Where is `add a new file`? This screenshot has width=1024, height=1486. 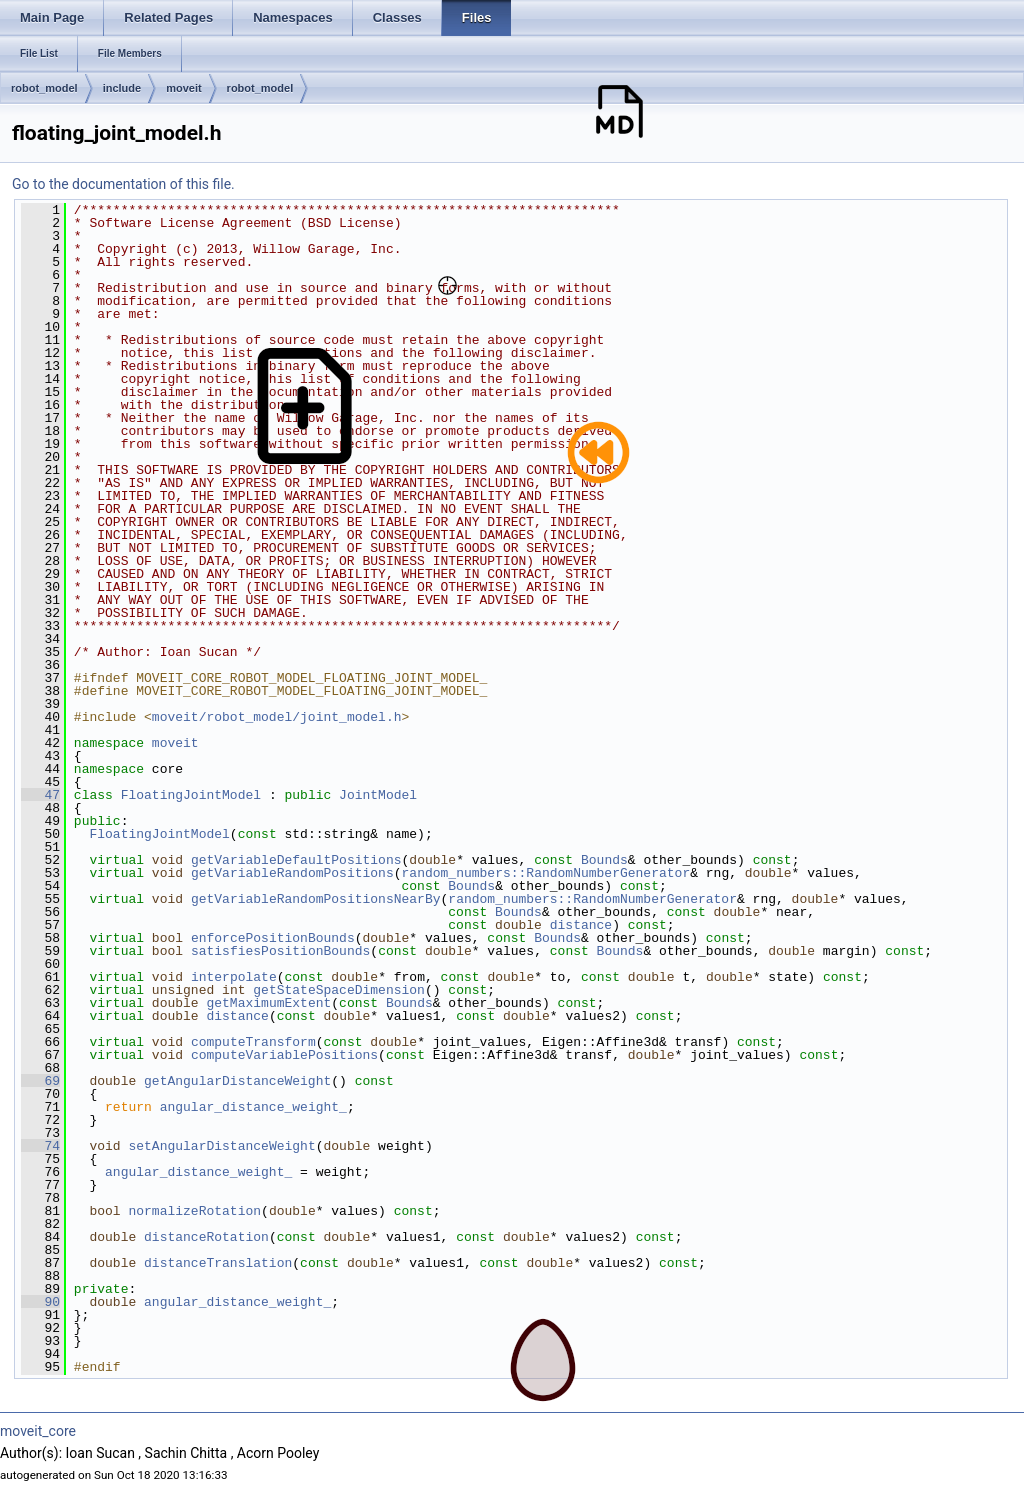 add a new file is located at coordinates (301, 406).